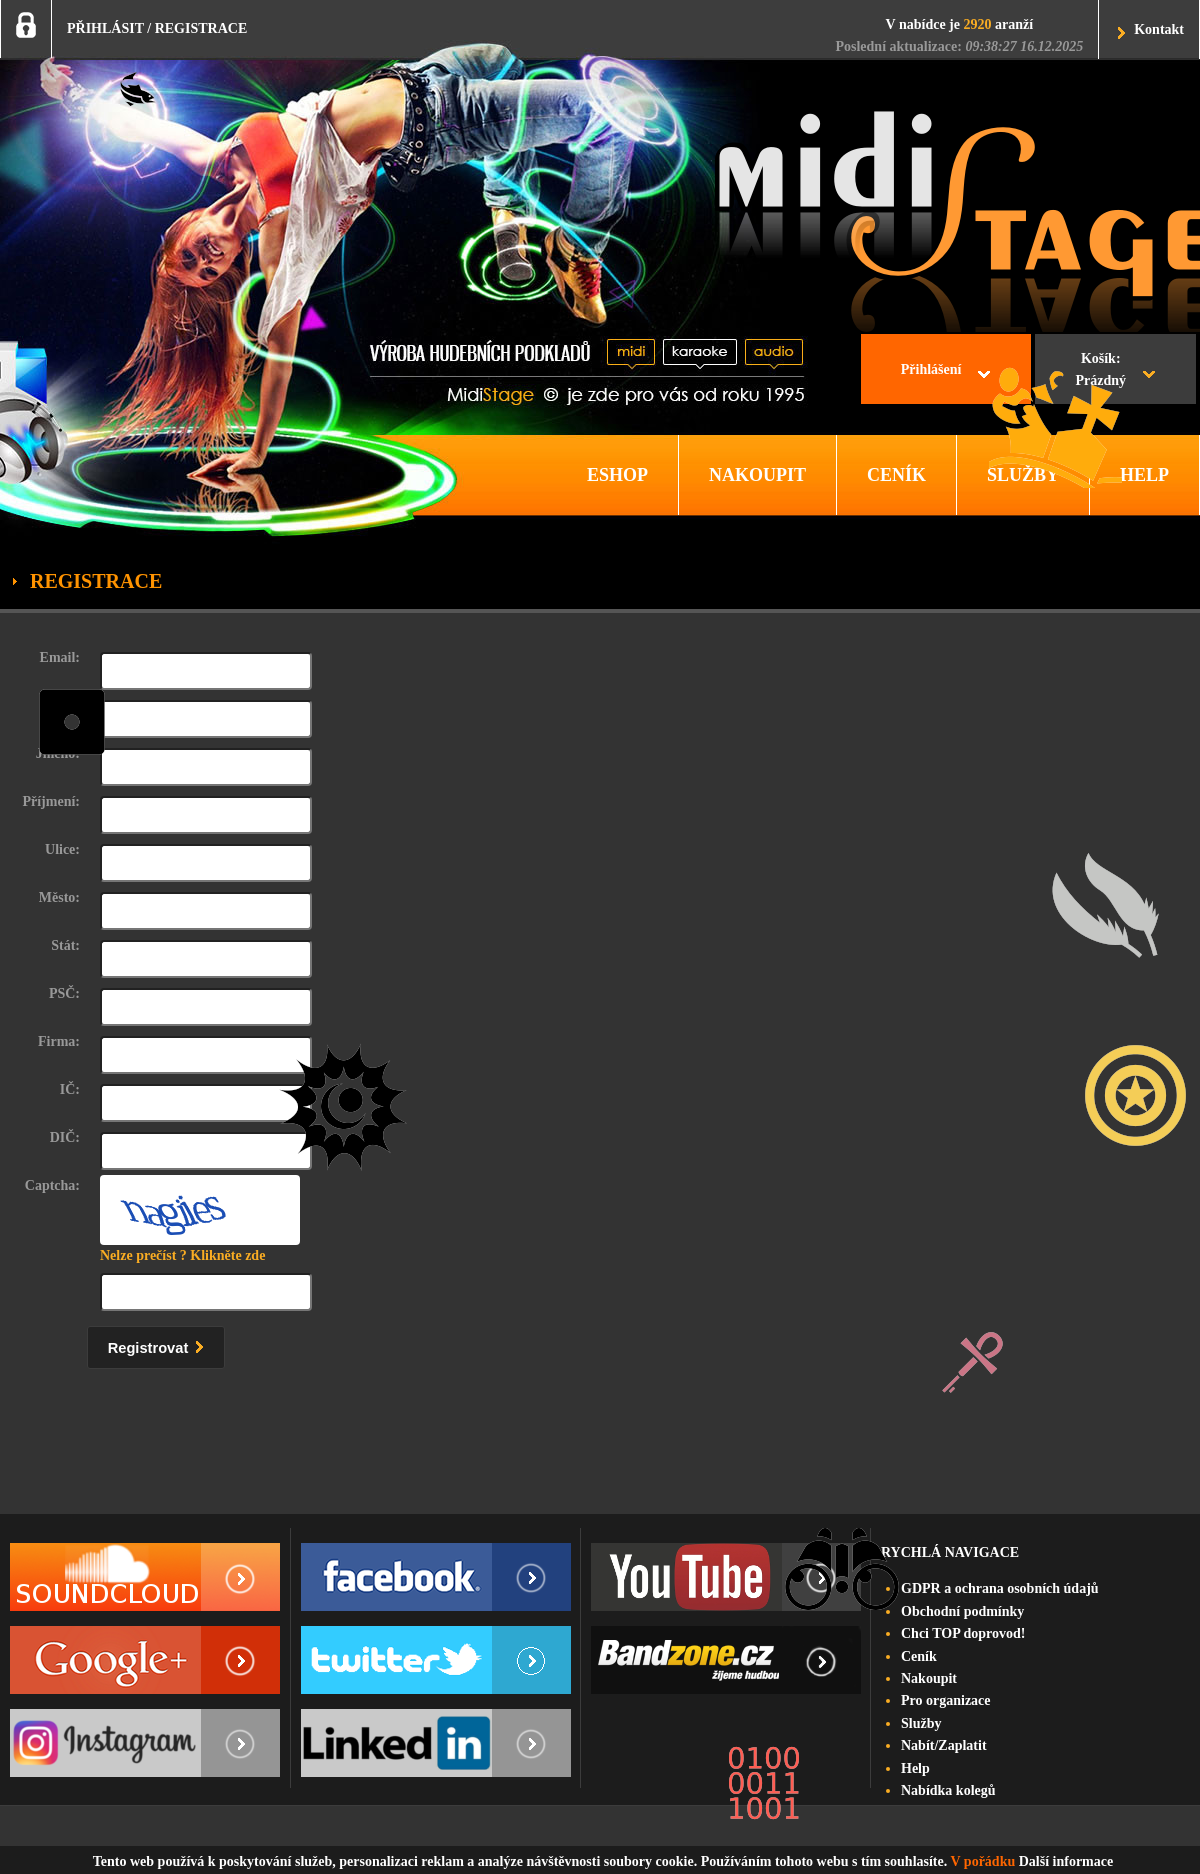 The width and height of the screenshot is (1200, 1874). What do you see at coordinates (1055, 421) in the screenshot?
I see `select fomorian enemy type or creature class` at bounding box center [1055, 421].